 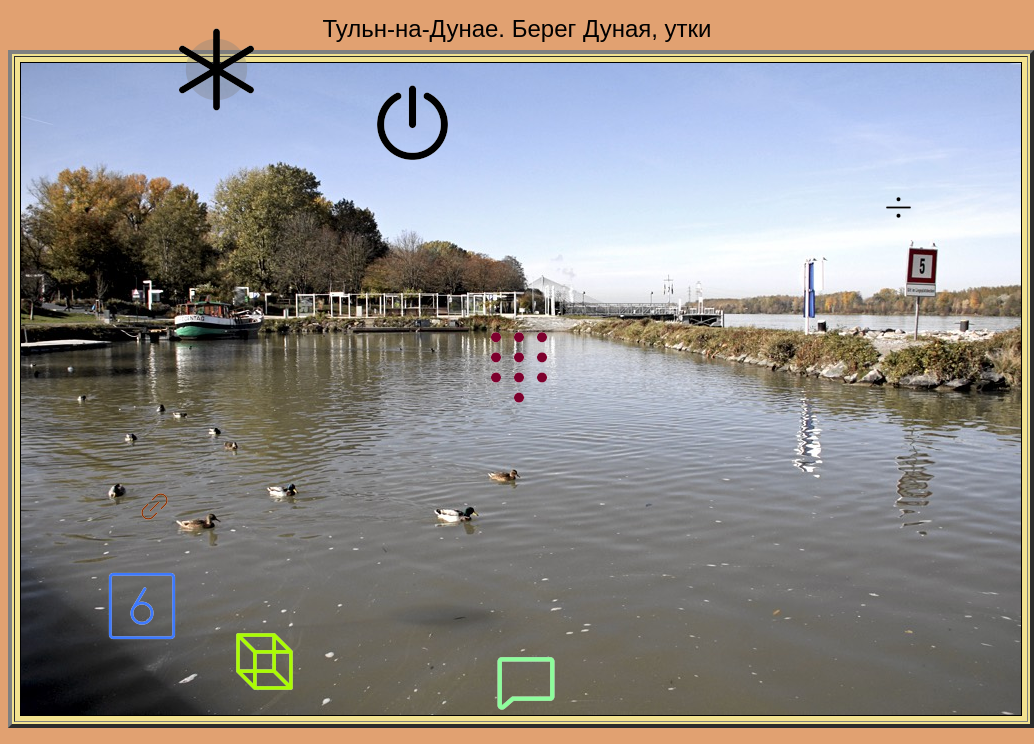 I want to click on copy or share a link, so click(x=154, y=506).